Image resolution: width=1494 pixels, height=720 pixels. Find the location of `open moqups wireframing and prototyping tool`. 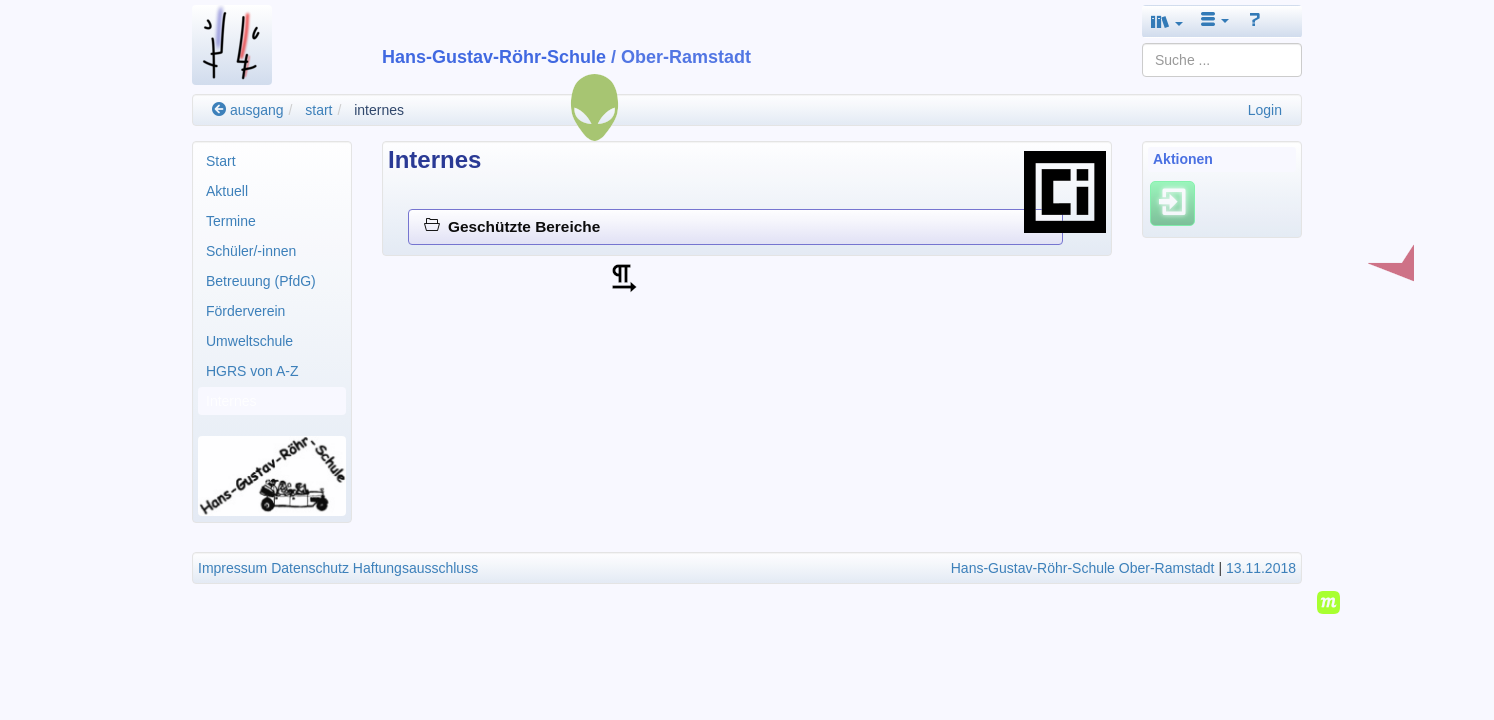

open moqups wireframing and prototyping tool is located at coordinates (1328, 602).